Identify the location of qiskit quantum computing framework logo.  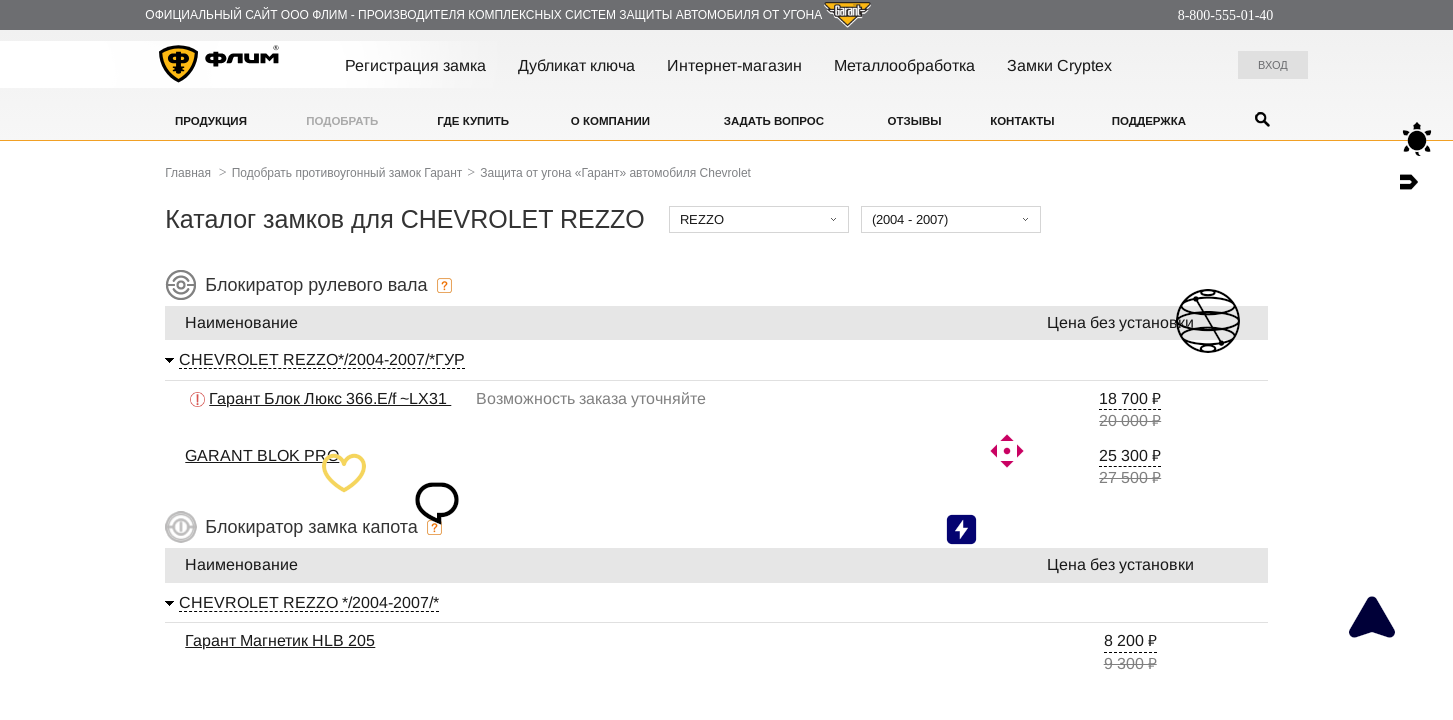
(1208, 321).